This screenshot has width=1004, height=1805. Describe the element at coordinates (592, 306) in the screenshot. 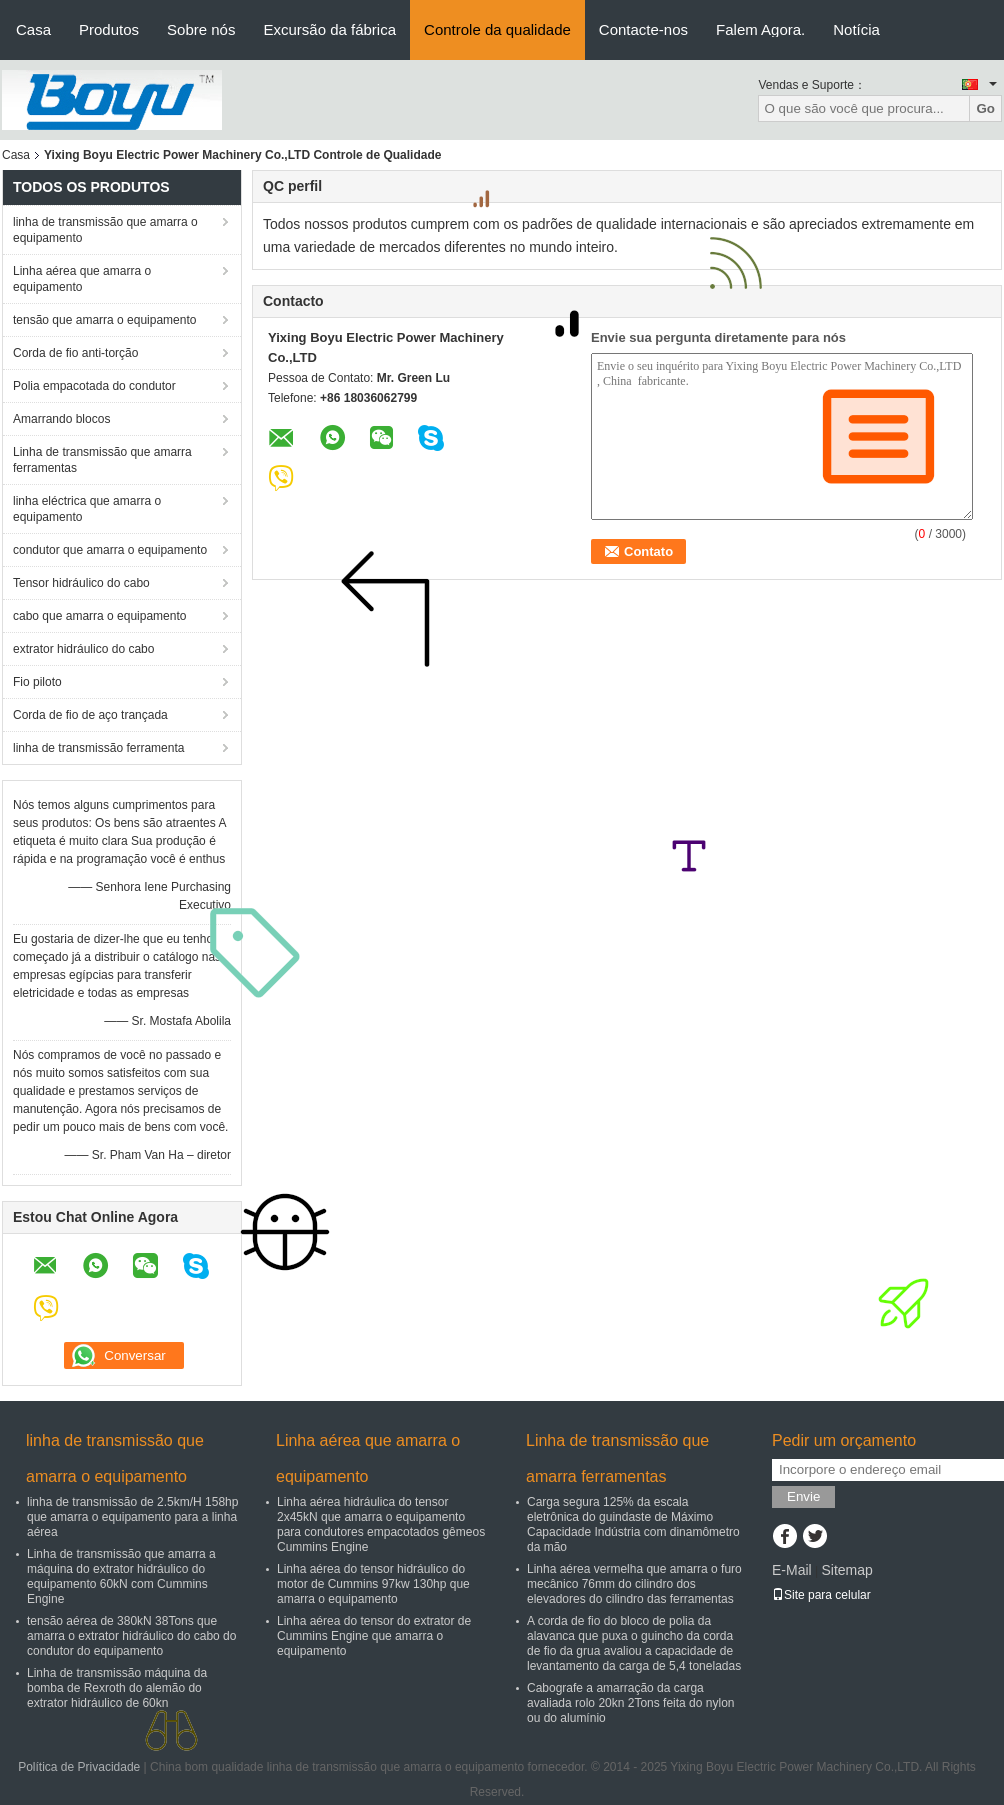

I see `indicates weak cellular signal strength` at that location.